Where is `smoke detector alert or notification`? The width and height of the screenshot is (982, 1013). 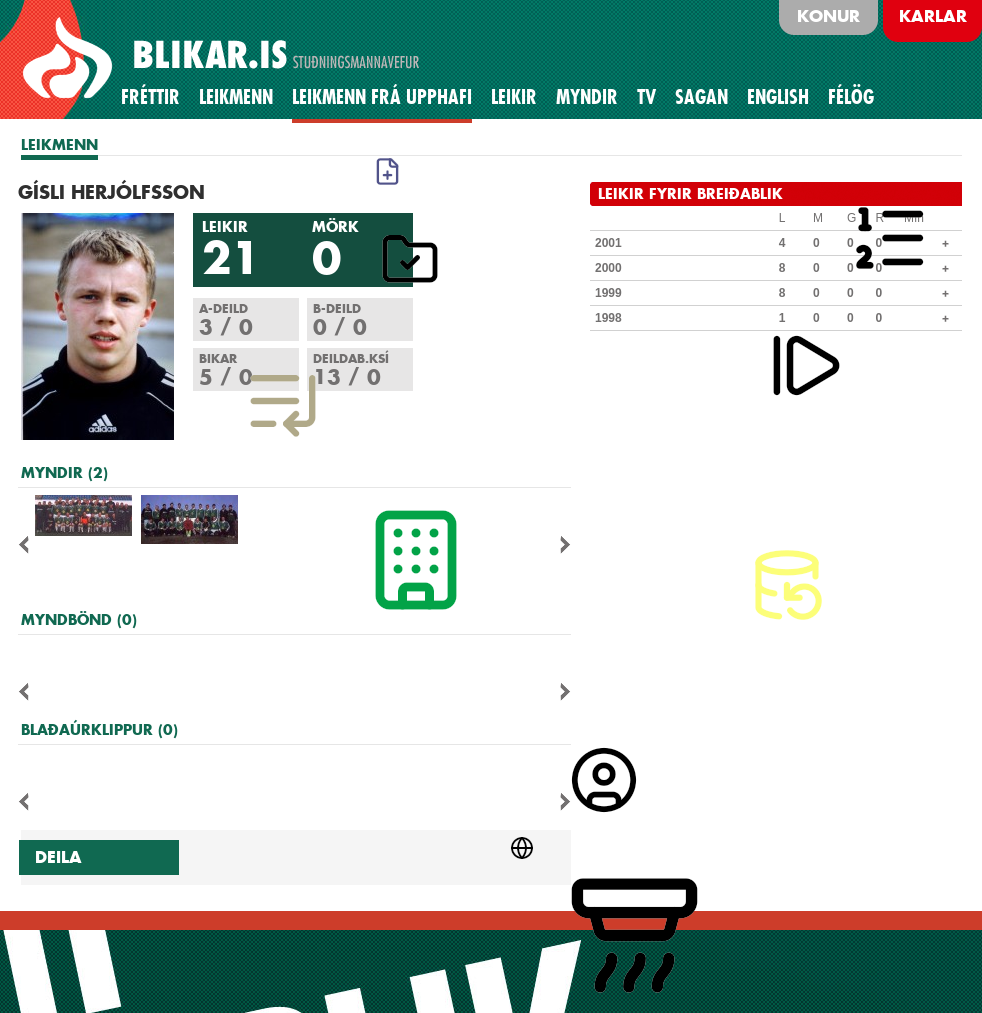 smoke detector alert or notification is located at coordinates (634, 935).